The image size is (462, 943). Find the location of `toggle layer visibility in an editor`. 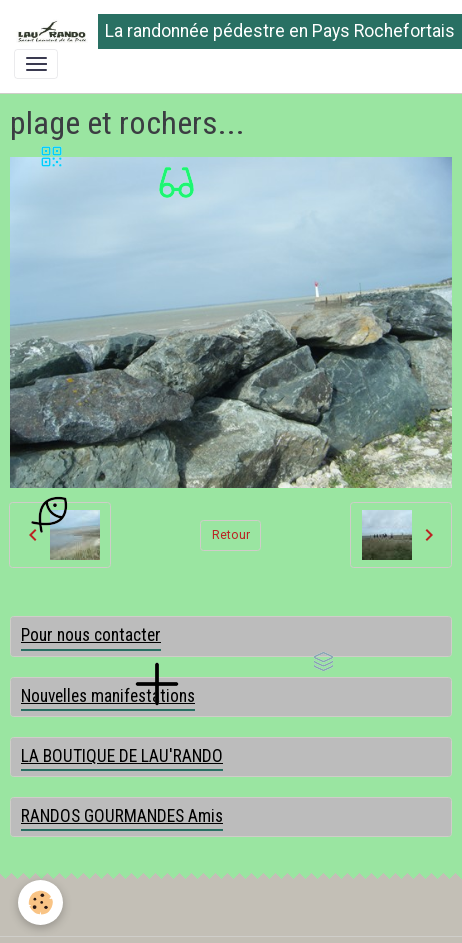

toggle layer visibility in an editor is located at coordinates (323, 661).